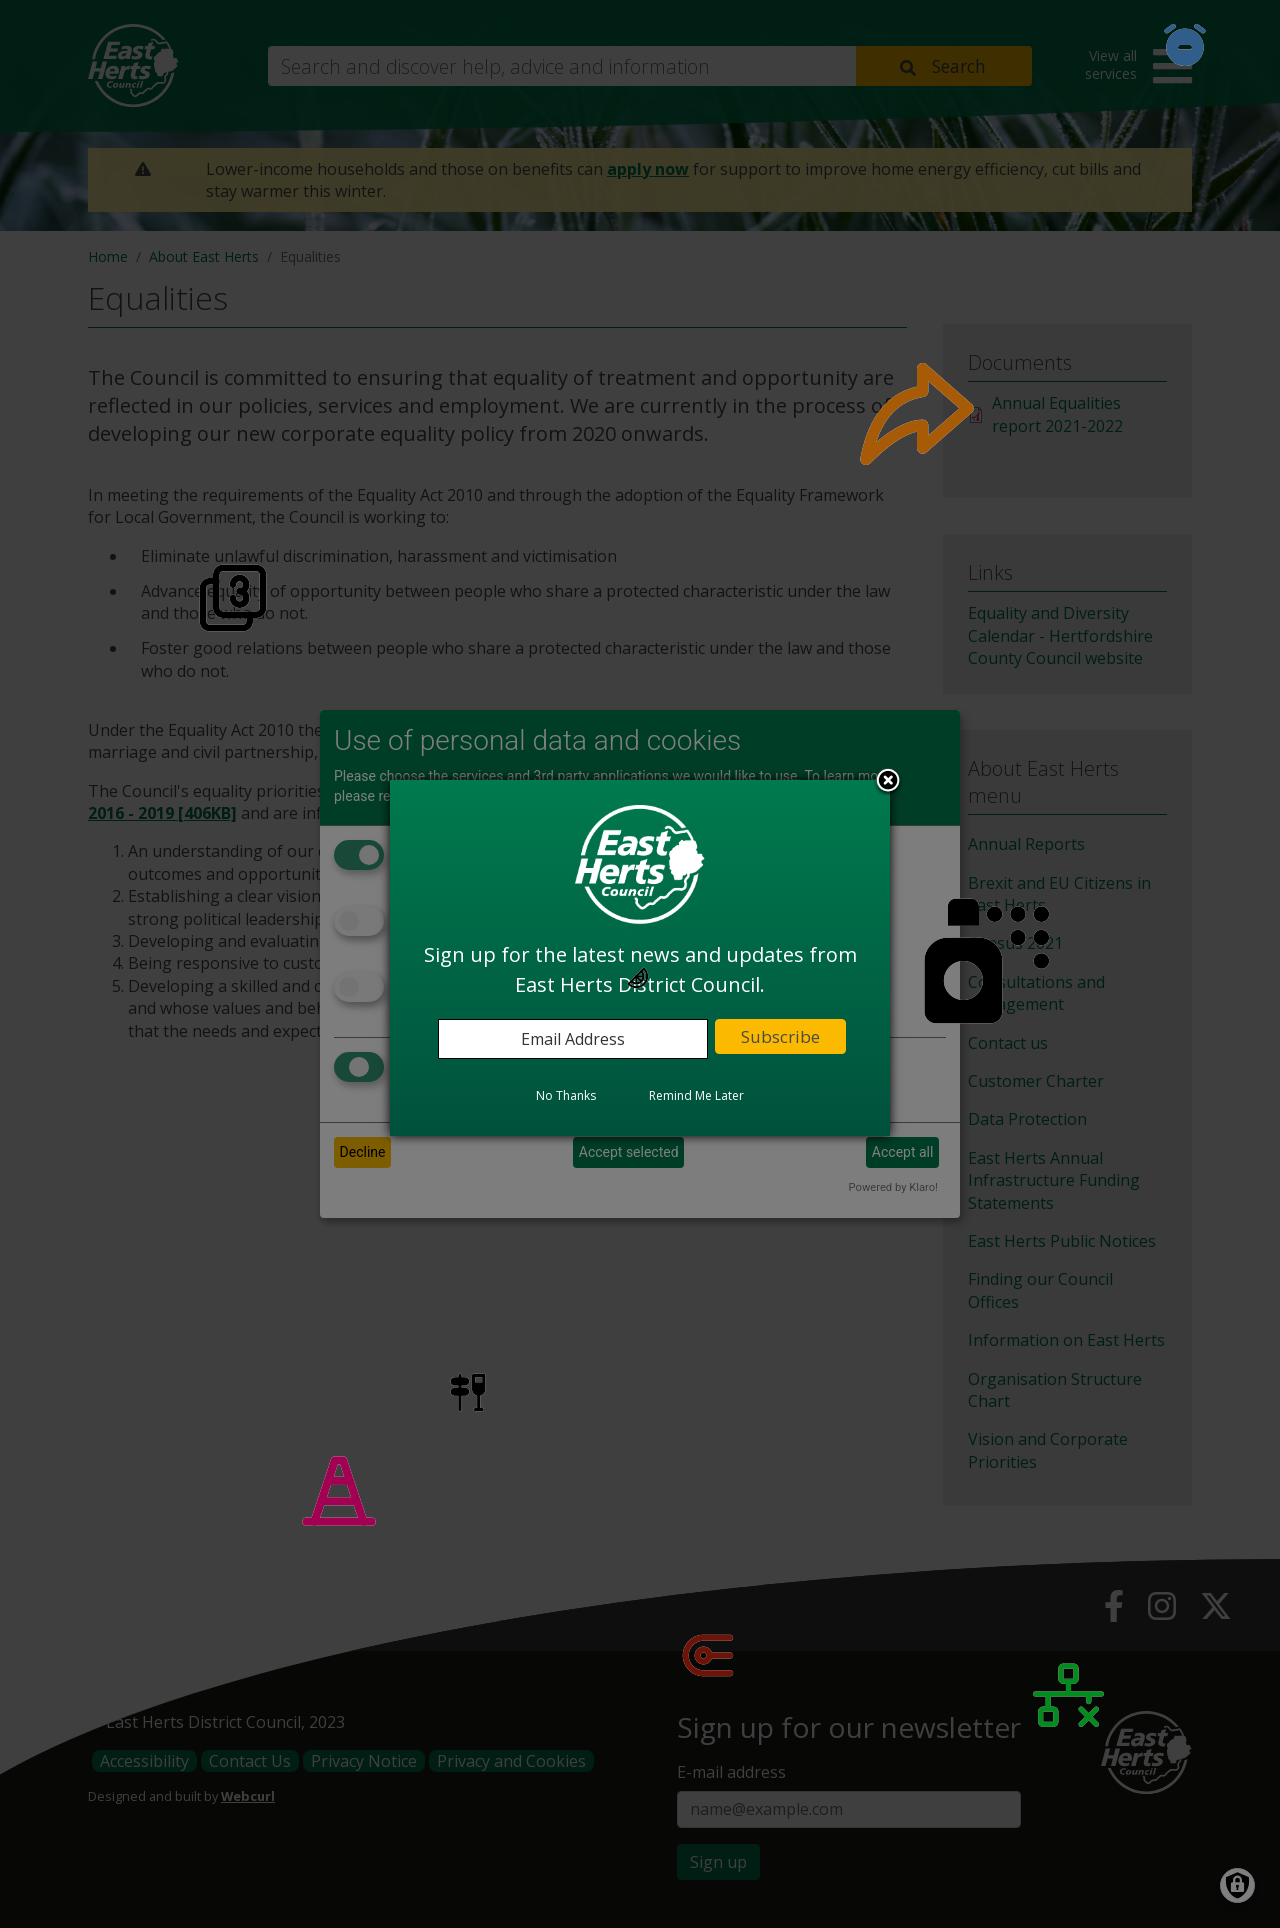  What do you see at coordinates (979, 961) in the screenshot?
I see `access spray or paint tools` at bounding box center [979, 961].